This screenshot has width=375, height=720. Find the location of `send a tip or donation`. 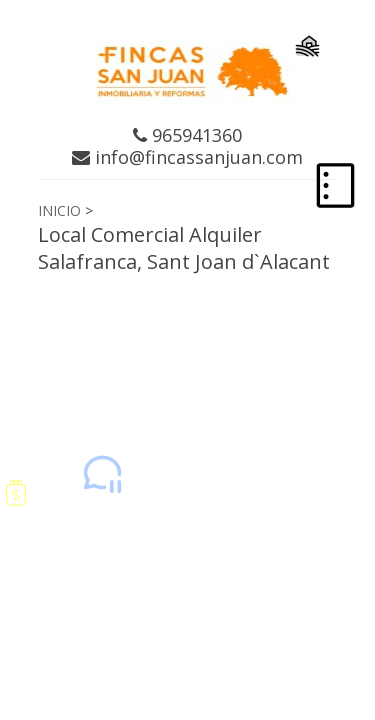

send a tip or donation is located at coordinates (16, 493).